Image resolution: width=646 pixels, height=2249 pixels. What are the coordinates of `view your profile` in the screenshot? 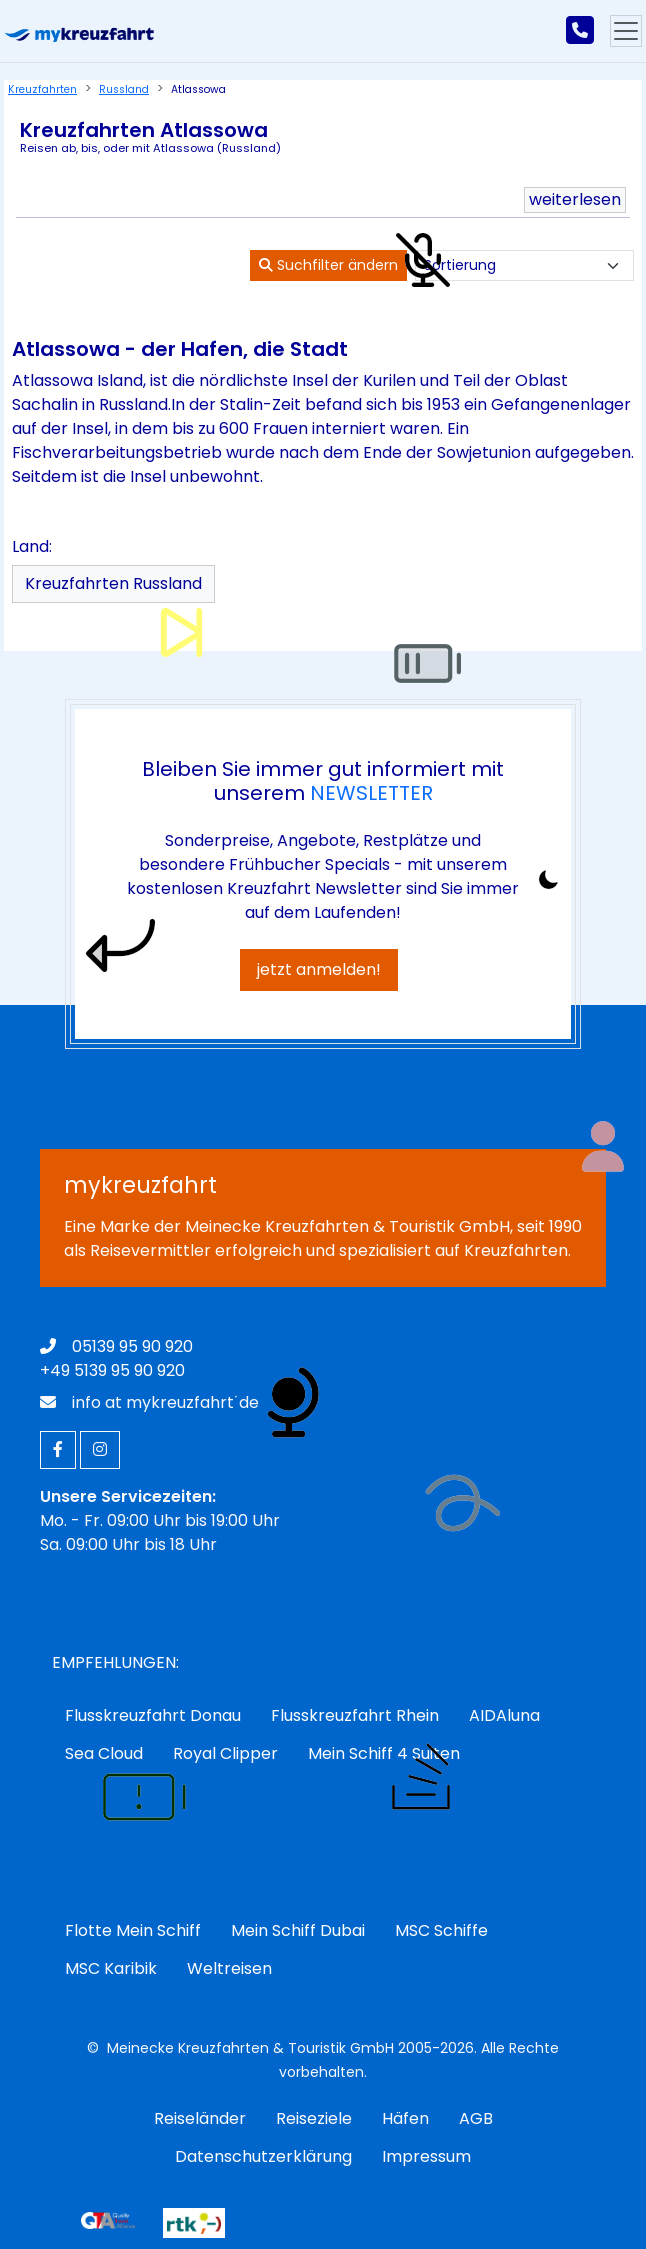 It's located at (603, 1146).